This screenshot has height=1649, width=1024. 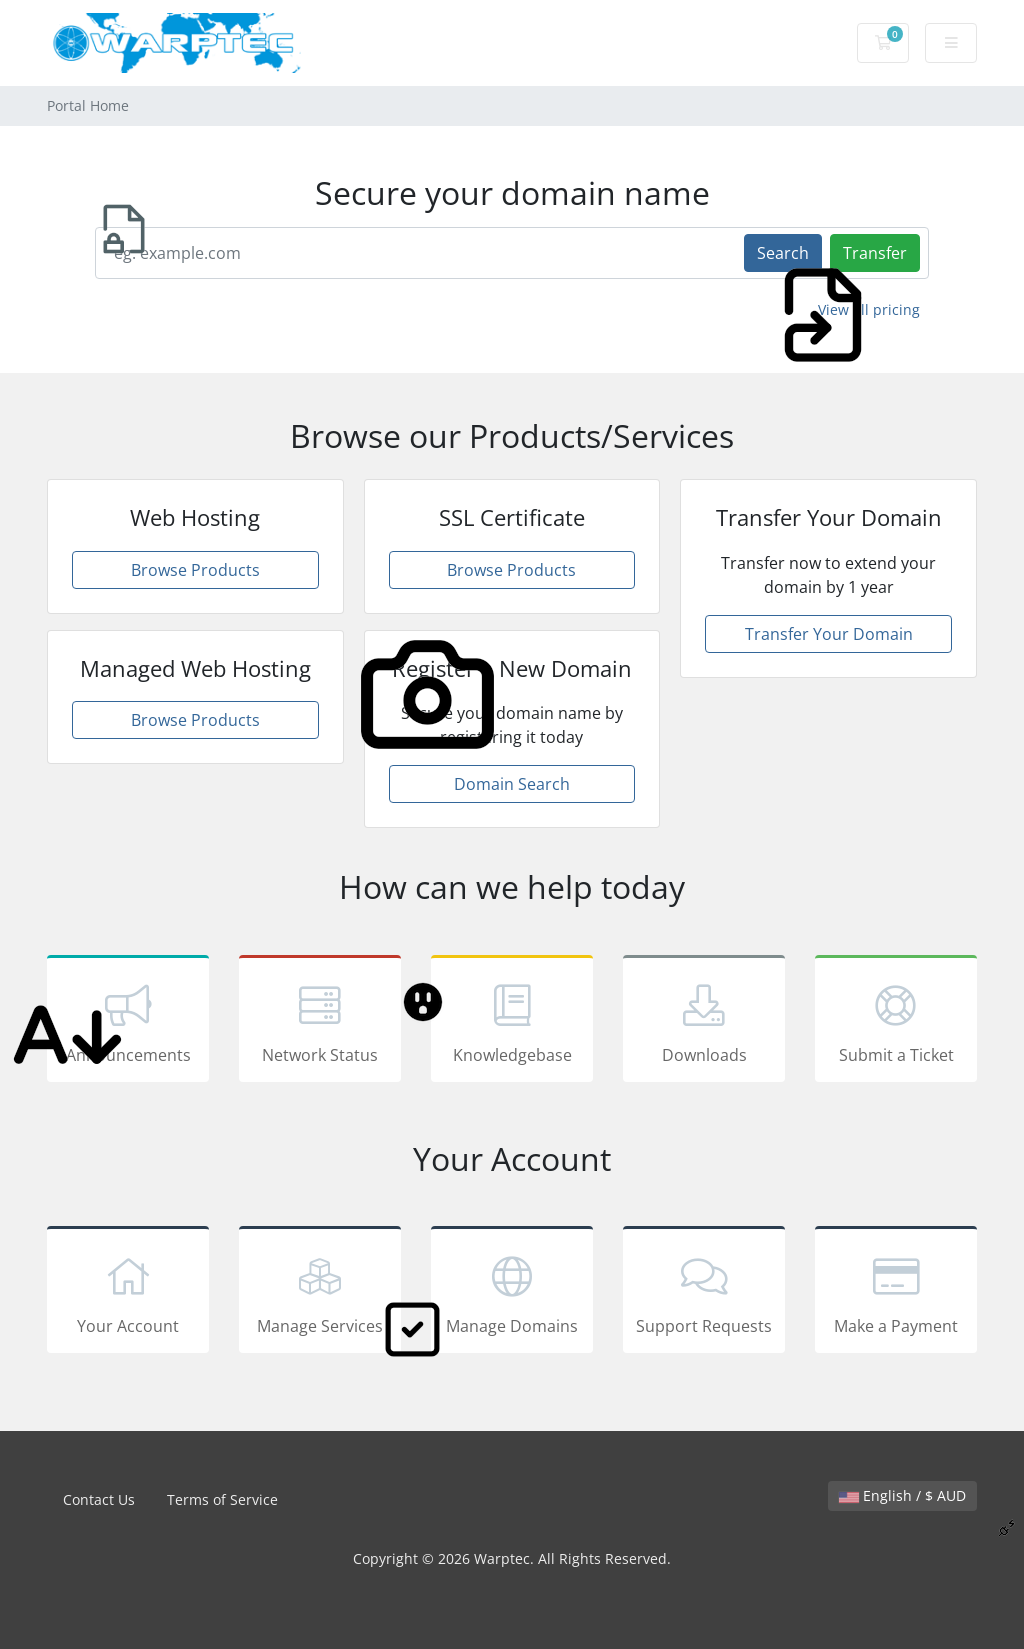 I want to click on mark item as complete, so click(x=412, y=1329).